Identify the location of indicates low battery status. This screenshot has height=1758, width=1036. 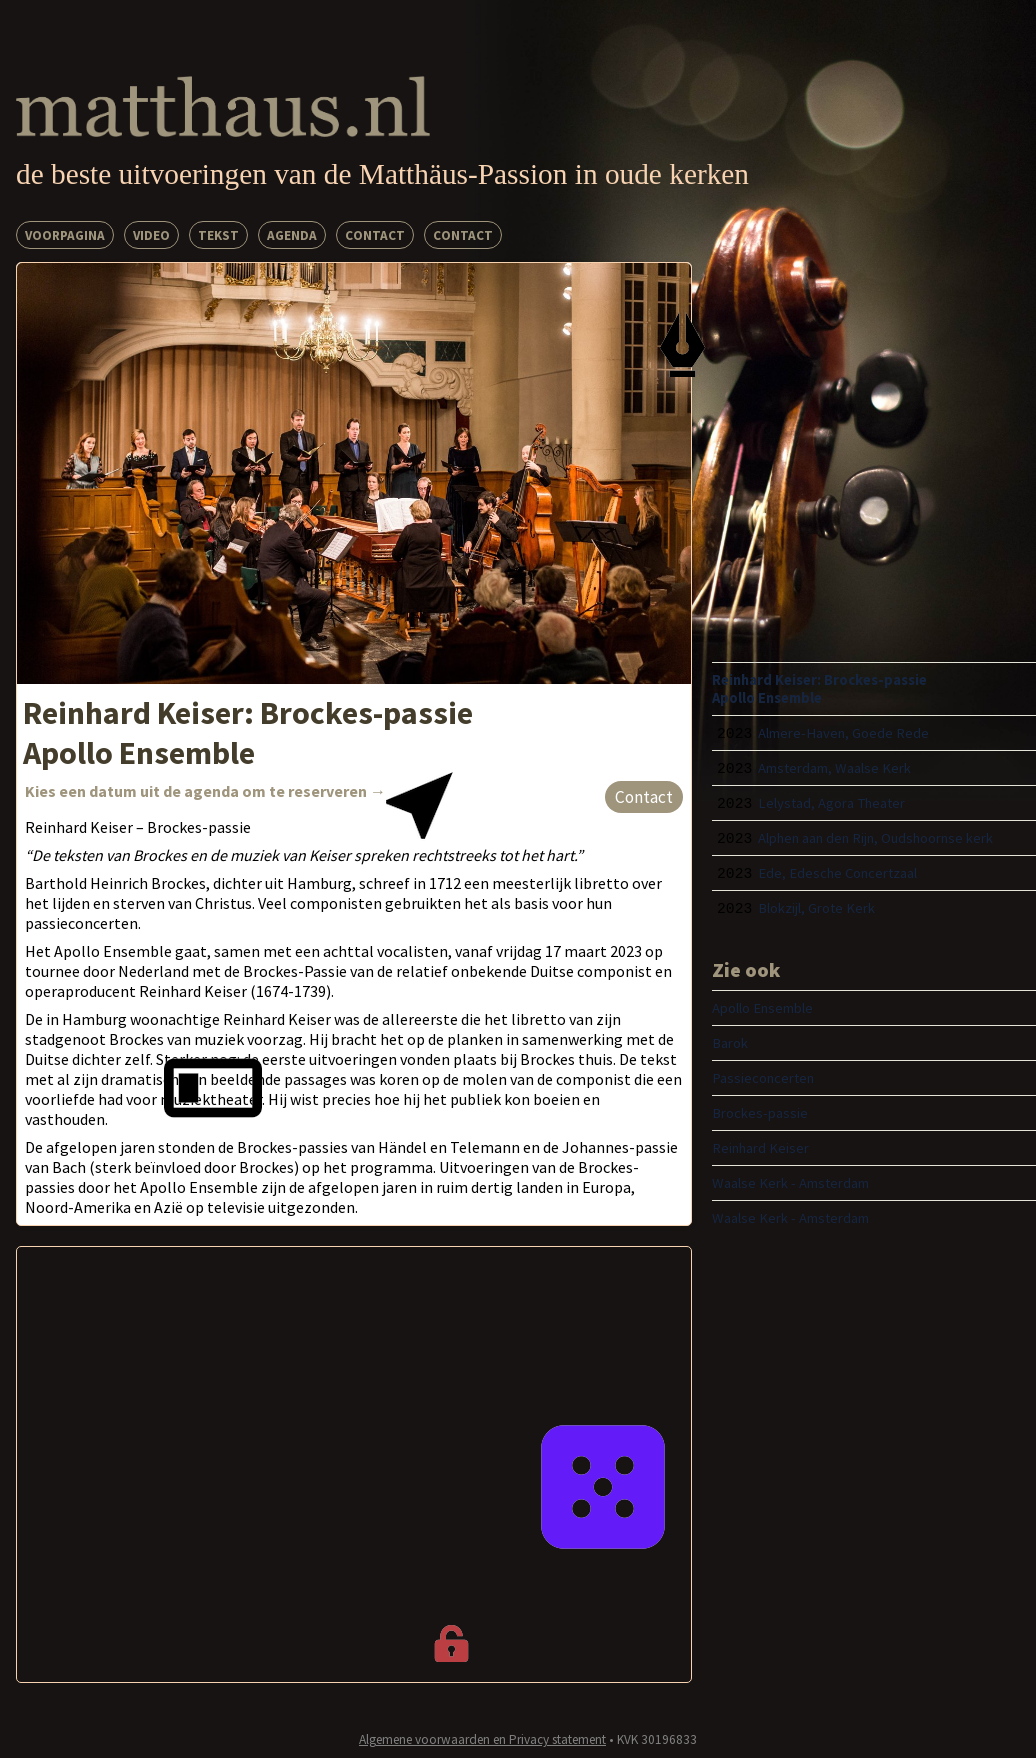
(213, 1088).